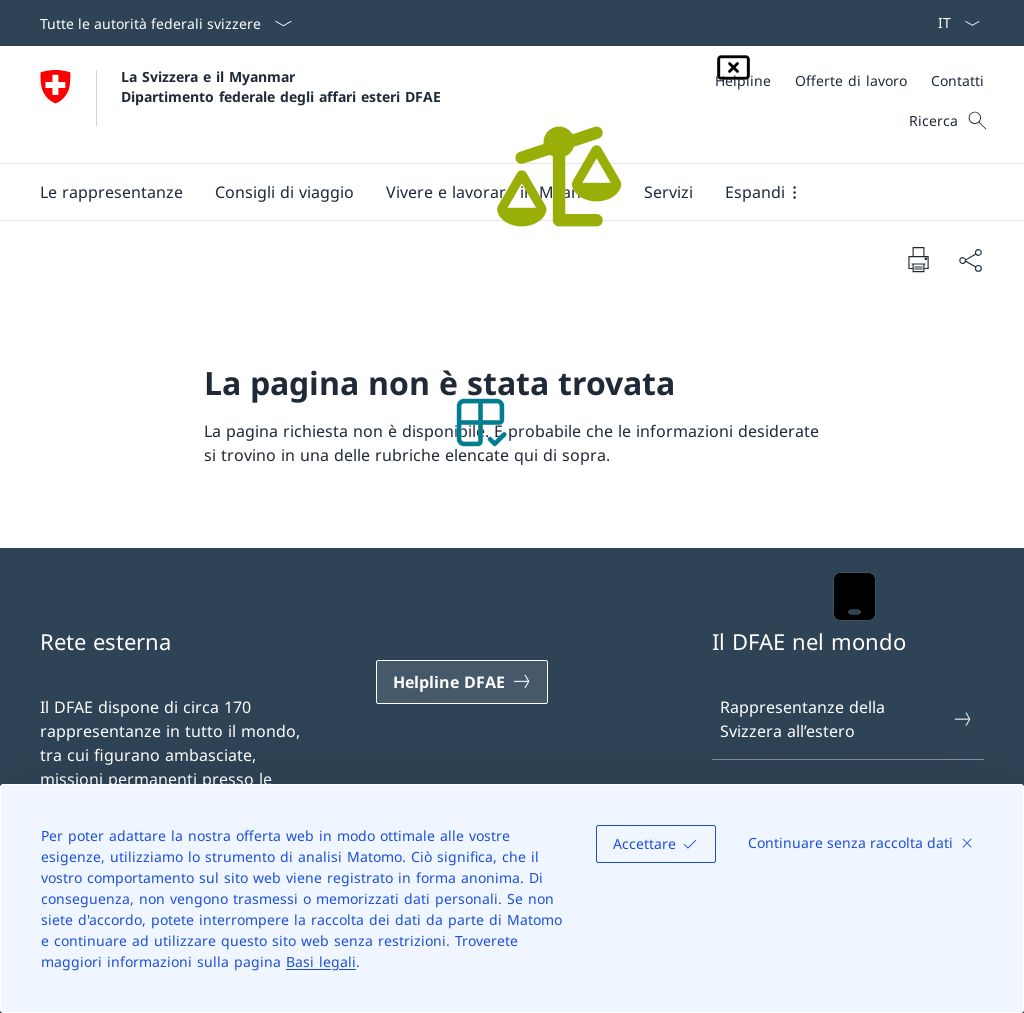 This screenshot has width=1024, height=1013. I want to click on indicates an imbalanced or unequal comparison, so click(559, 176).